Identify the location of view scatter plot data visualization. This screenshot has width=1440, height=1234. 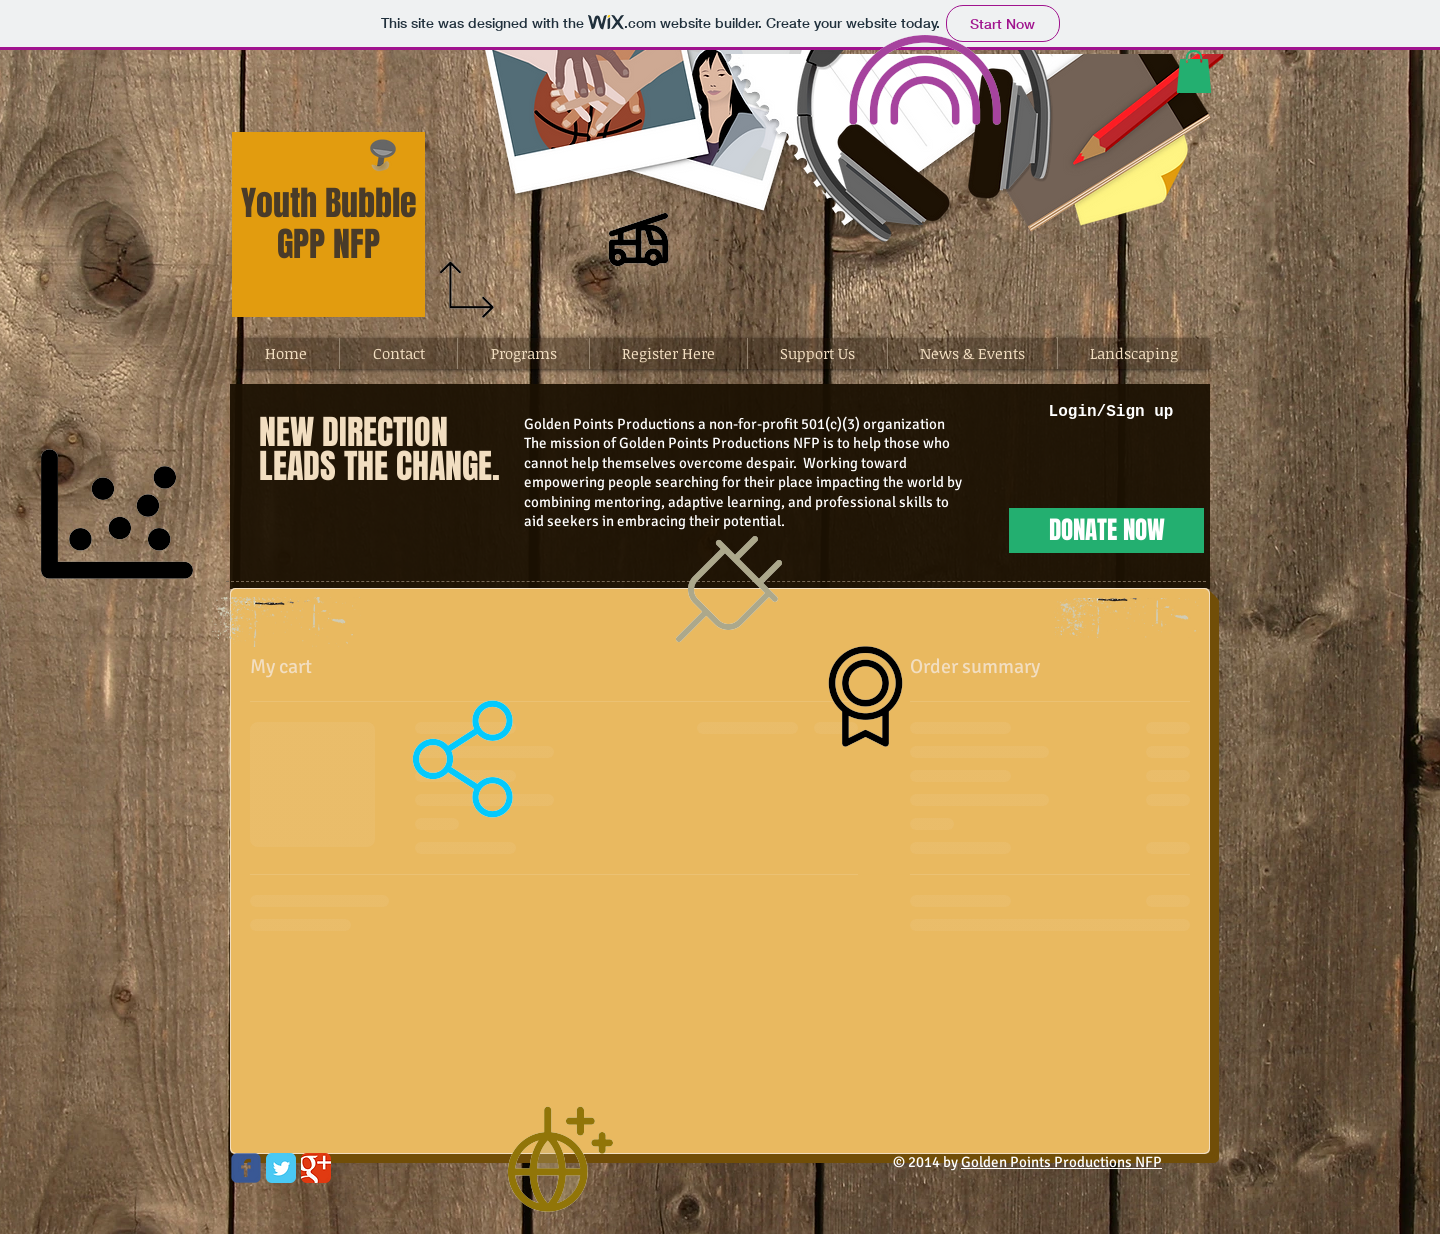
(117, 514).